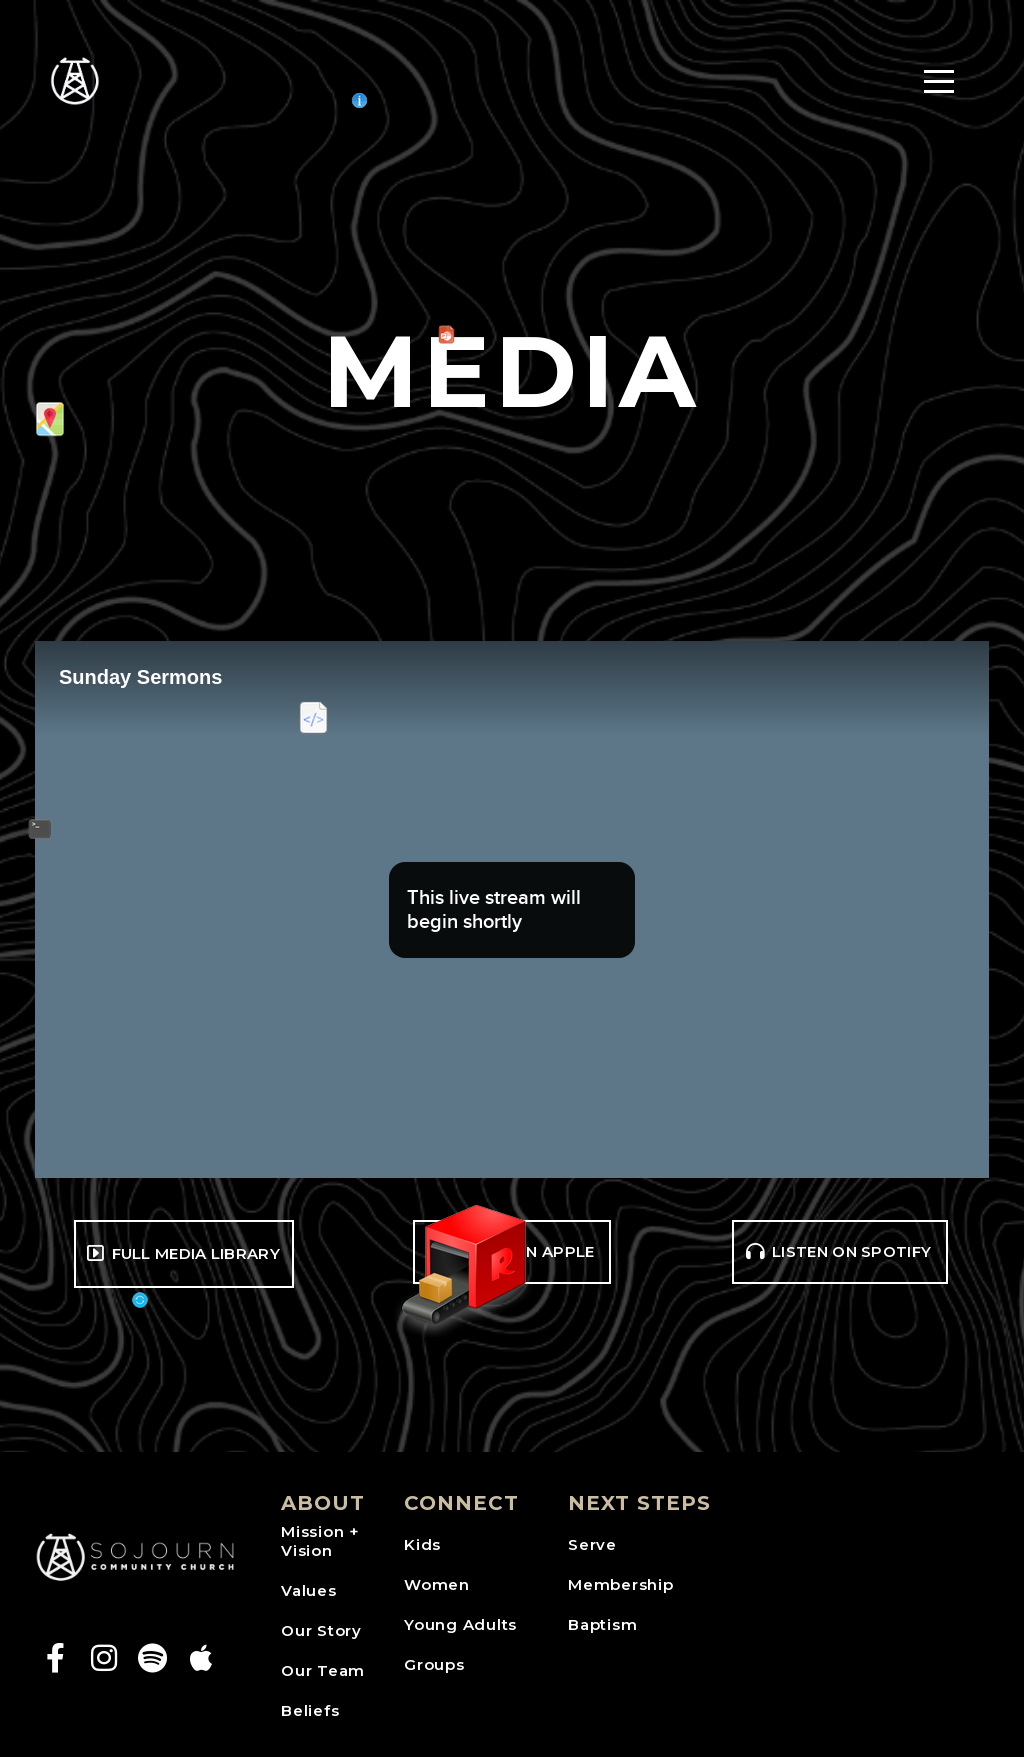 The height and width of the screenshot is (1757, 1024). What do you see at coordinates (50, 419) in the screenshot?
I see `geo+json file containing geographic data` at bounding box center [50, 419].